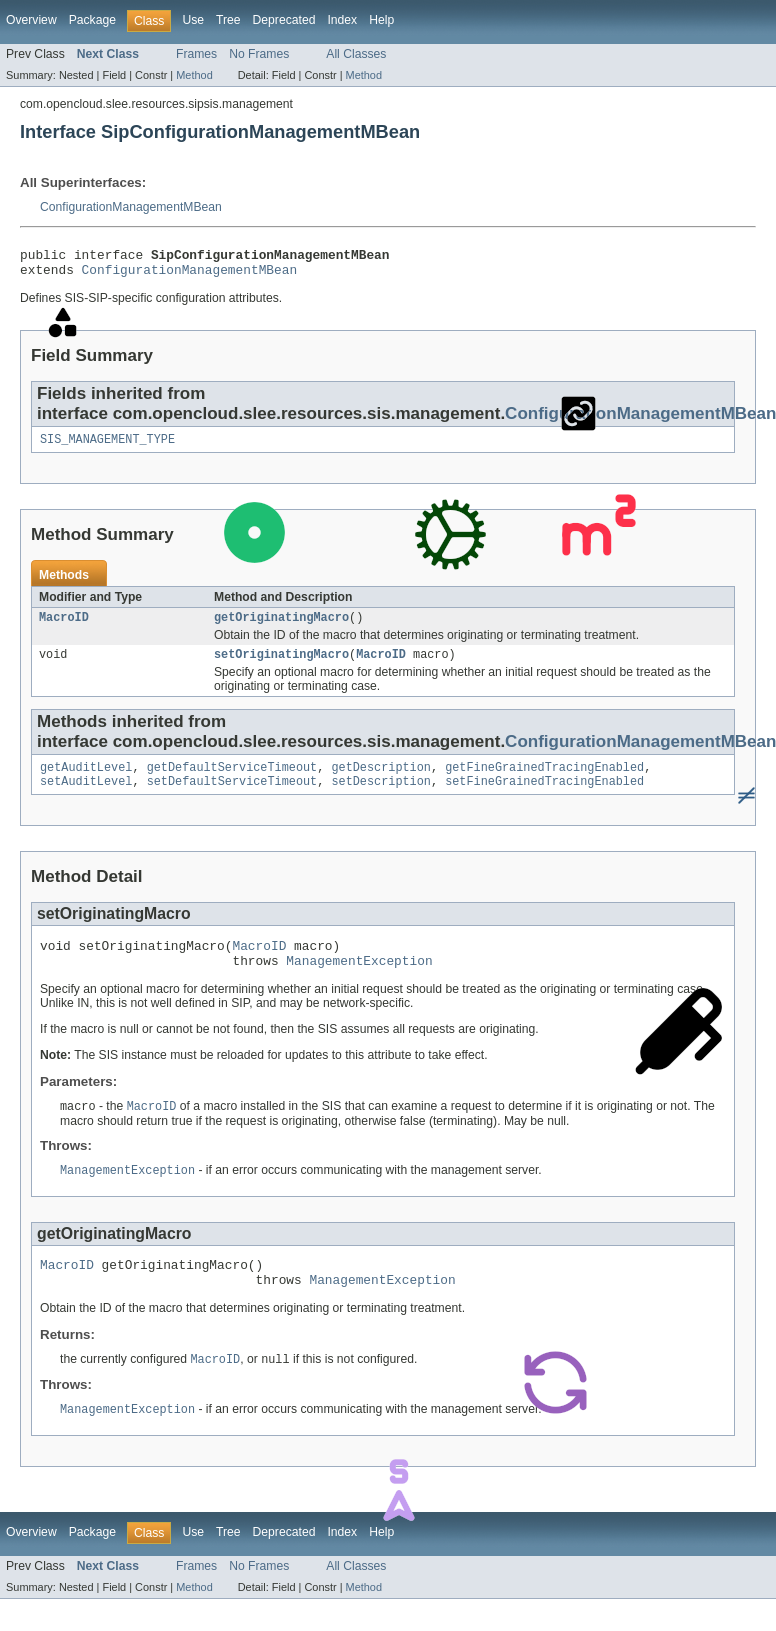 The width and height of the screenshot is (776, 1631). Describe the element at coordinates (399, 1490) in the screenshot. I see `navigate southward` at that location.